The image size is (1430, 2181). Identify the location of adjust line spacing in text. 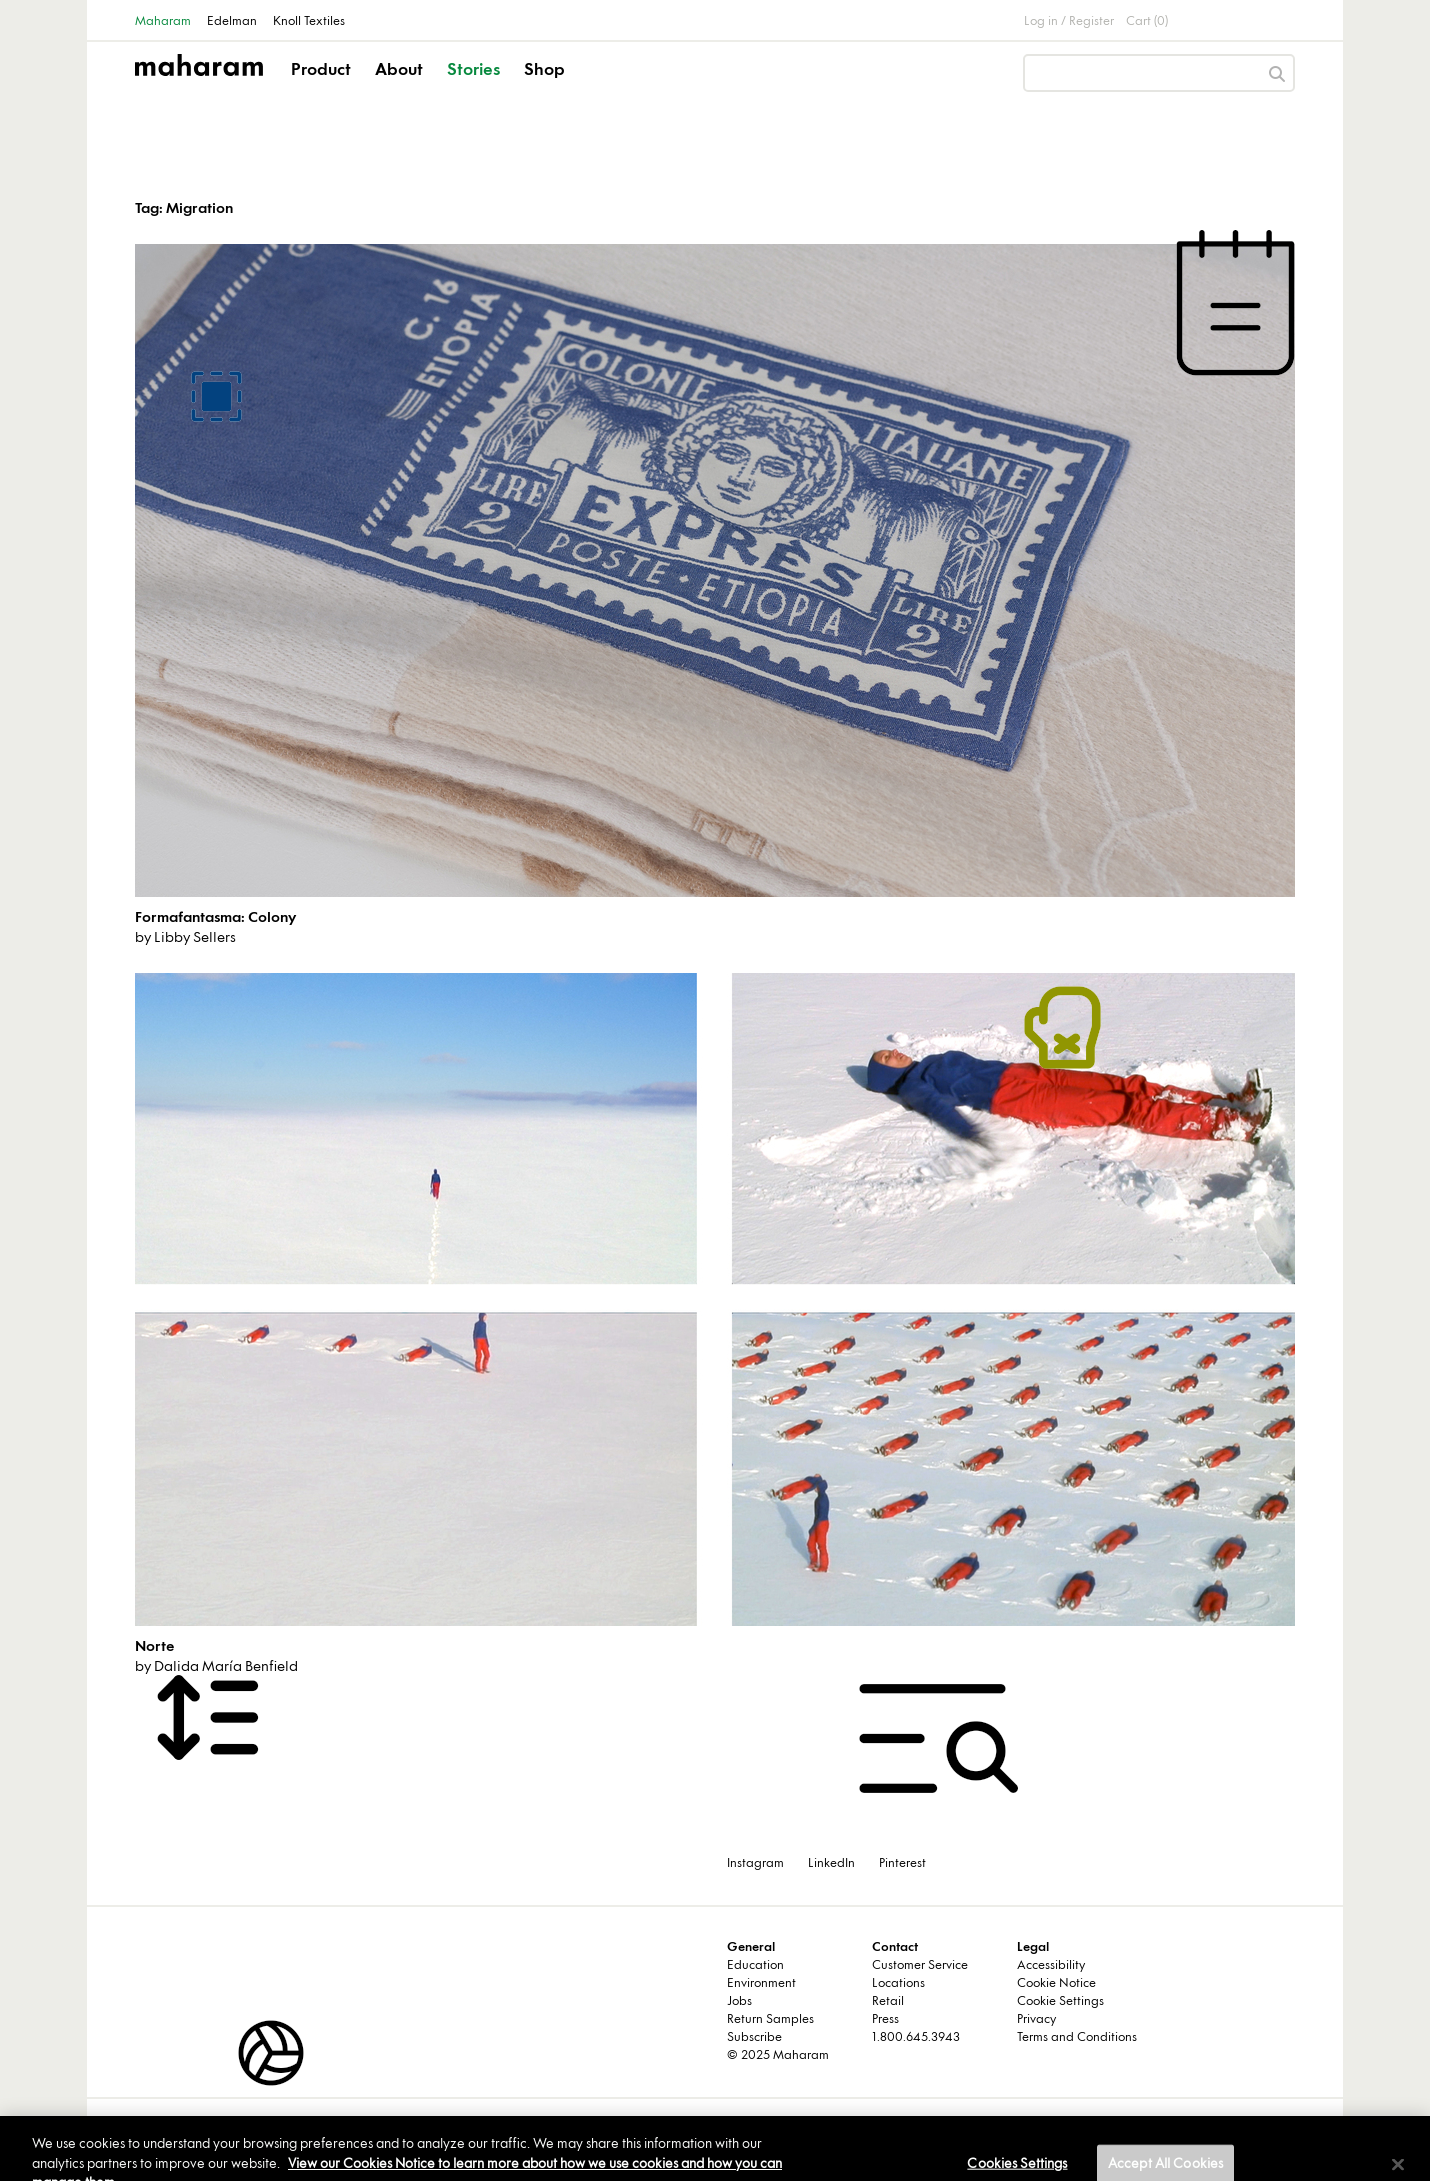
(210, 1717).